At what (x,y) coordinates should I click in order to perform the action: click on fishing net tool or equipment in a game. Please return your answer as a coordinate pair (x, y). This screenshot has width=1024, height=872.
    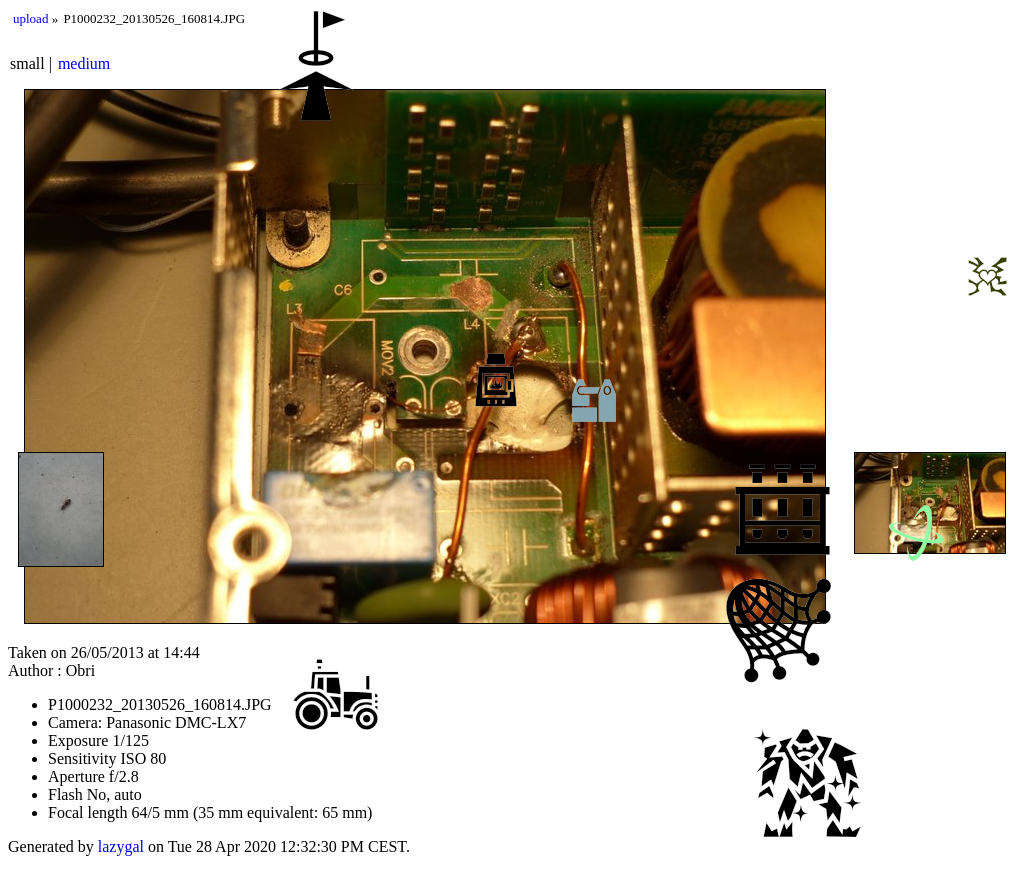
    Looking at the image, I should click on (779, 631).